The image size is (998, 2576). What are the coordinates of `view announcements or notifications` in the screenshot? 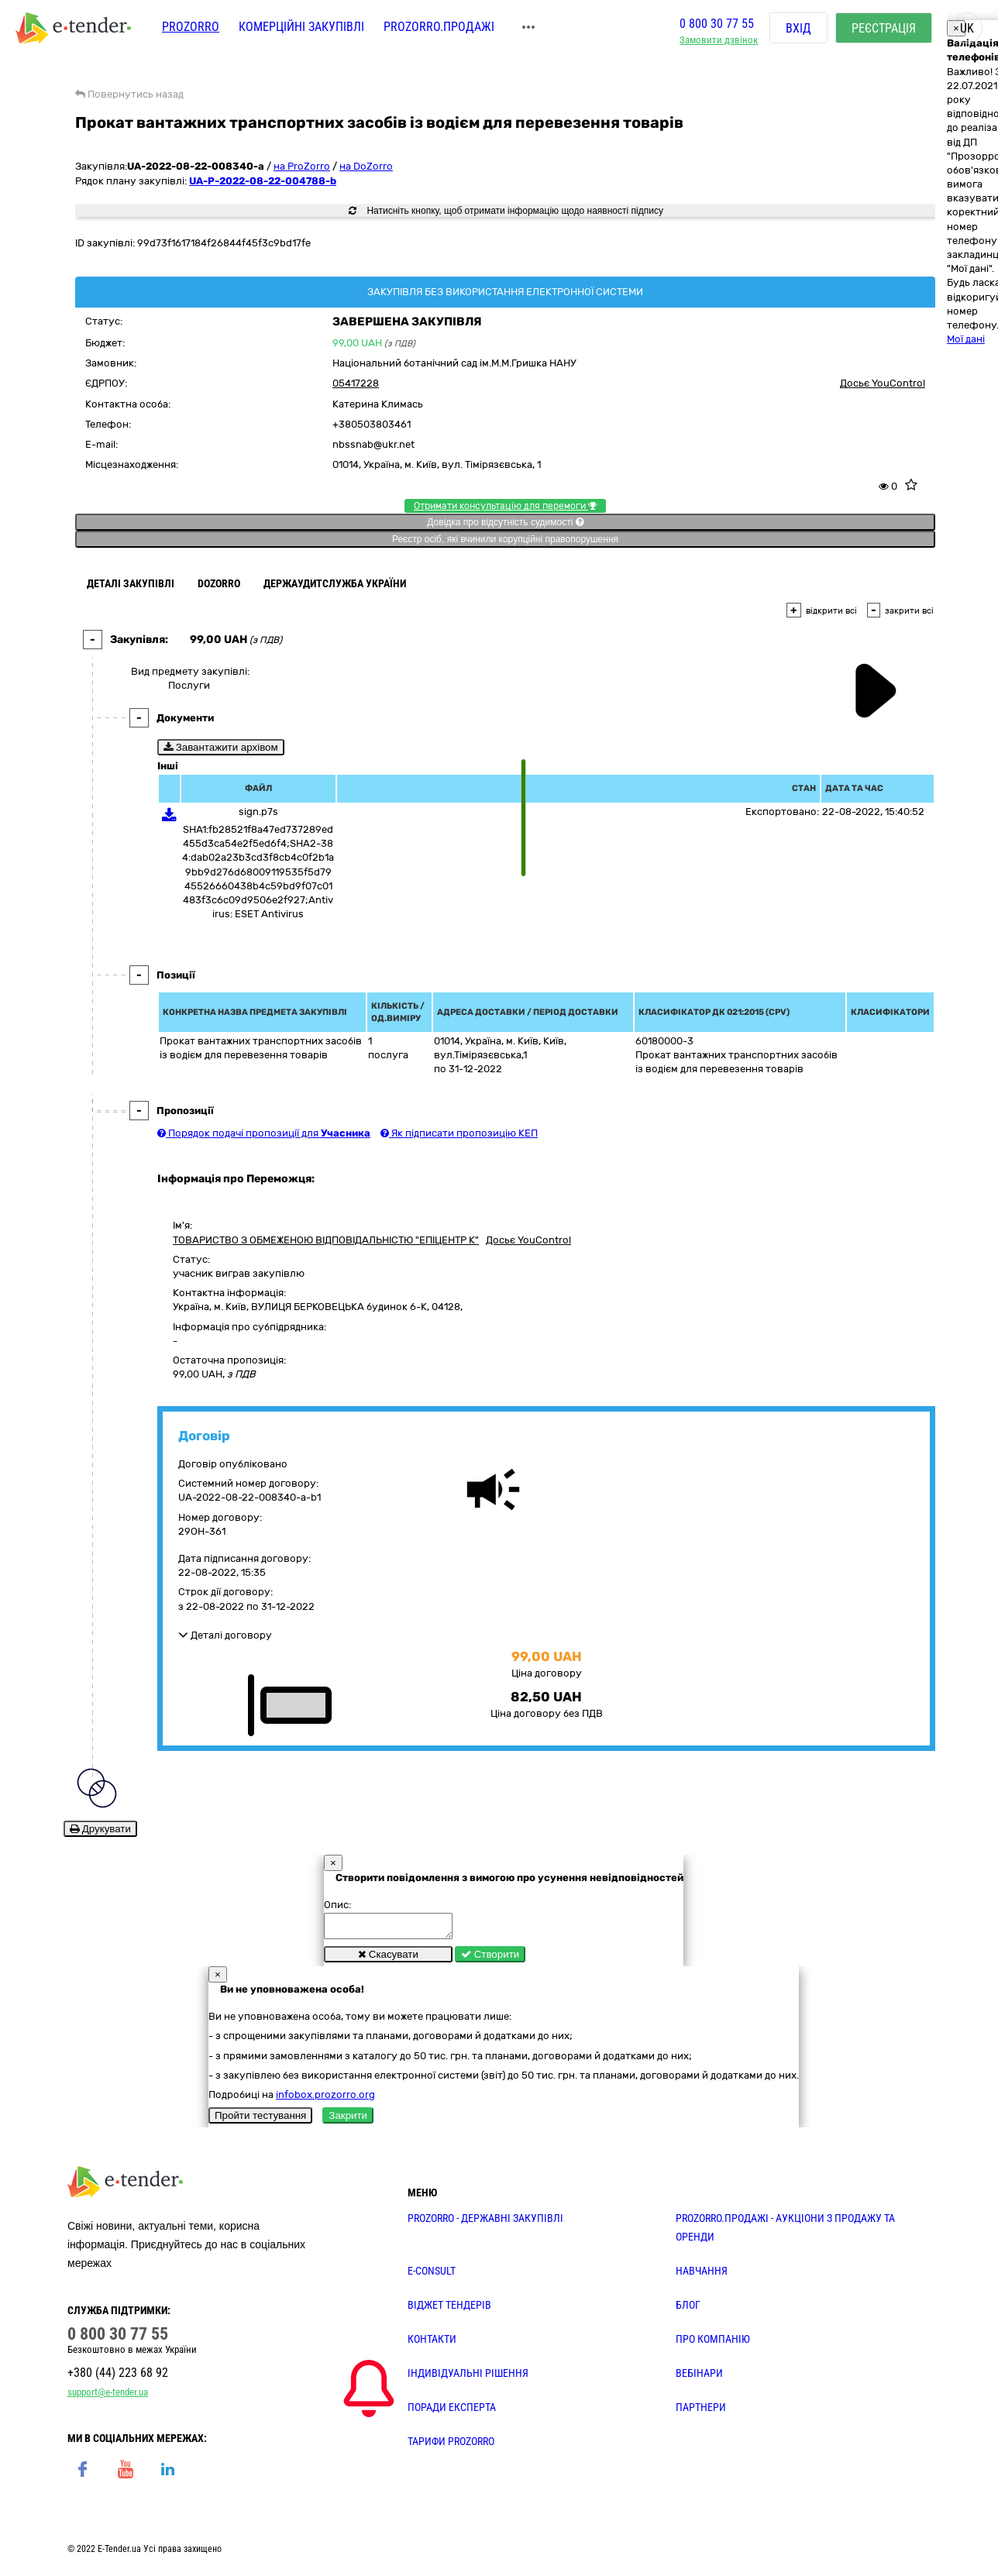 It's located at (493, 1489).